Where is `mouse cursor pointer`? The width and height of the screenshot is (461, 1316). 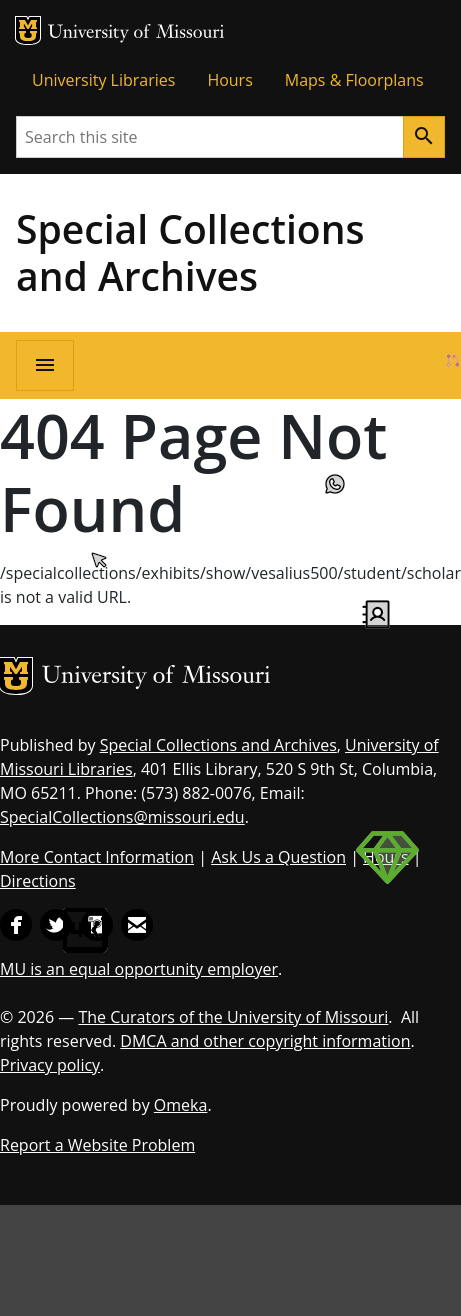
mouse cursor pointer is located at coordinates (99, 560).